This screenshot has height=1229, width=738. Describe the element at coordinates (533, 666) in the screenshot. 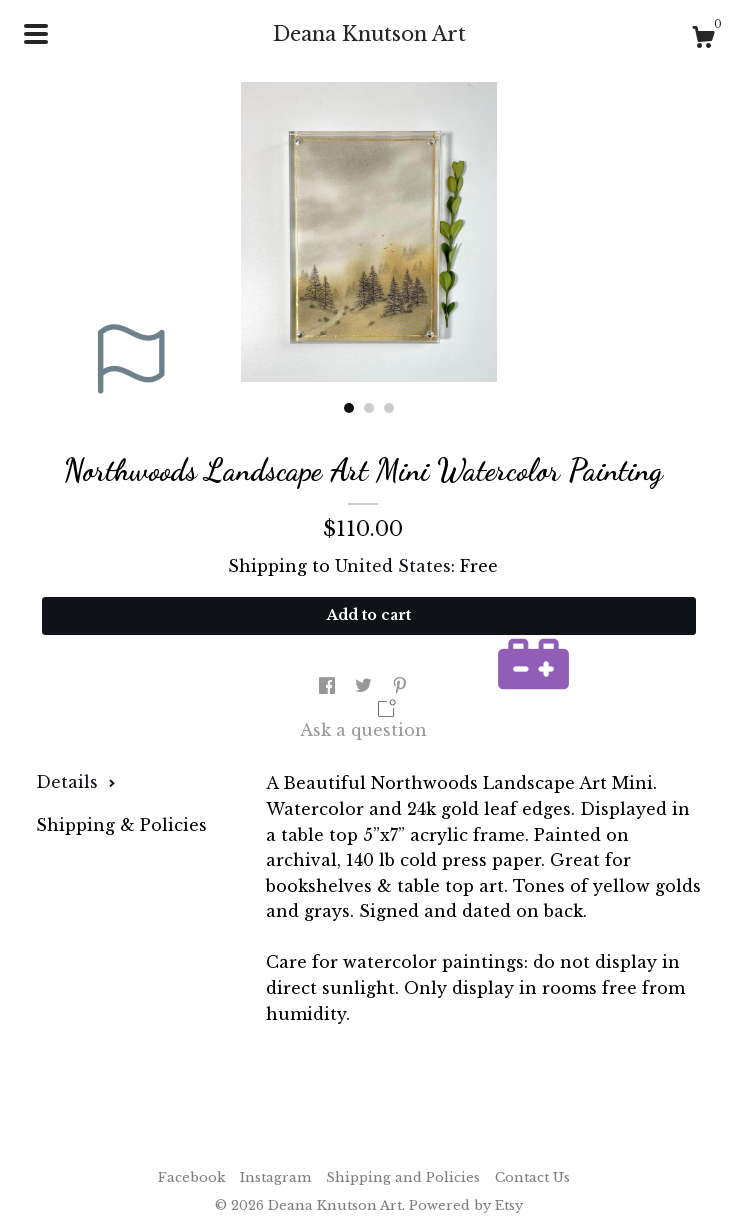

I see `check vehicle battery status` at that location.